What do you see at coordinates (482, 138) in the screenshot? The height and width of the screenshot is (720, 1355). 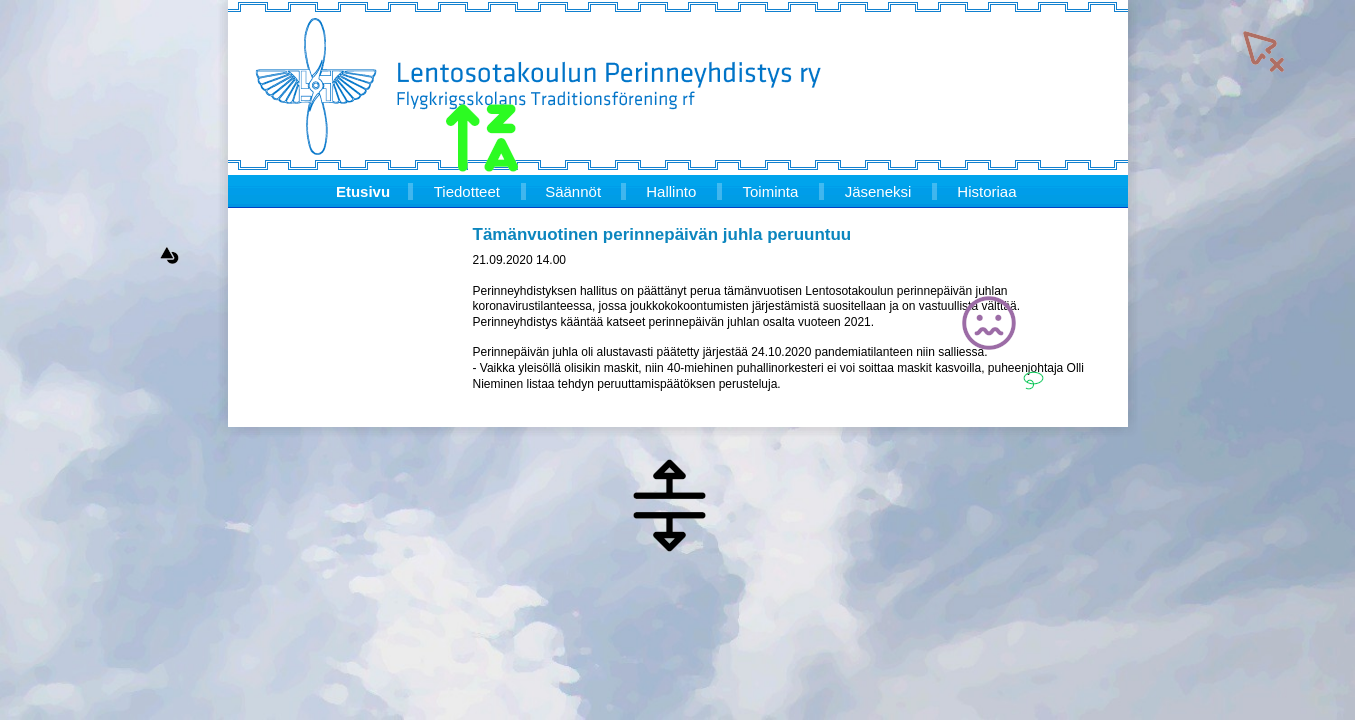 I see `sort list alphabetically from Z to A` at bounding box center [482, 138].